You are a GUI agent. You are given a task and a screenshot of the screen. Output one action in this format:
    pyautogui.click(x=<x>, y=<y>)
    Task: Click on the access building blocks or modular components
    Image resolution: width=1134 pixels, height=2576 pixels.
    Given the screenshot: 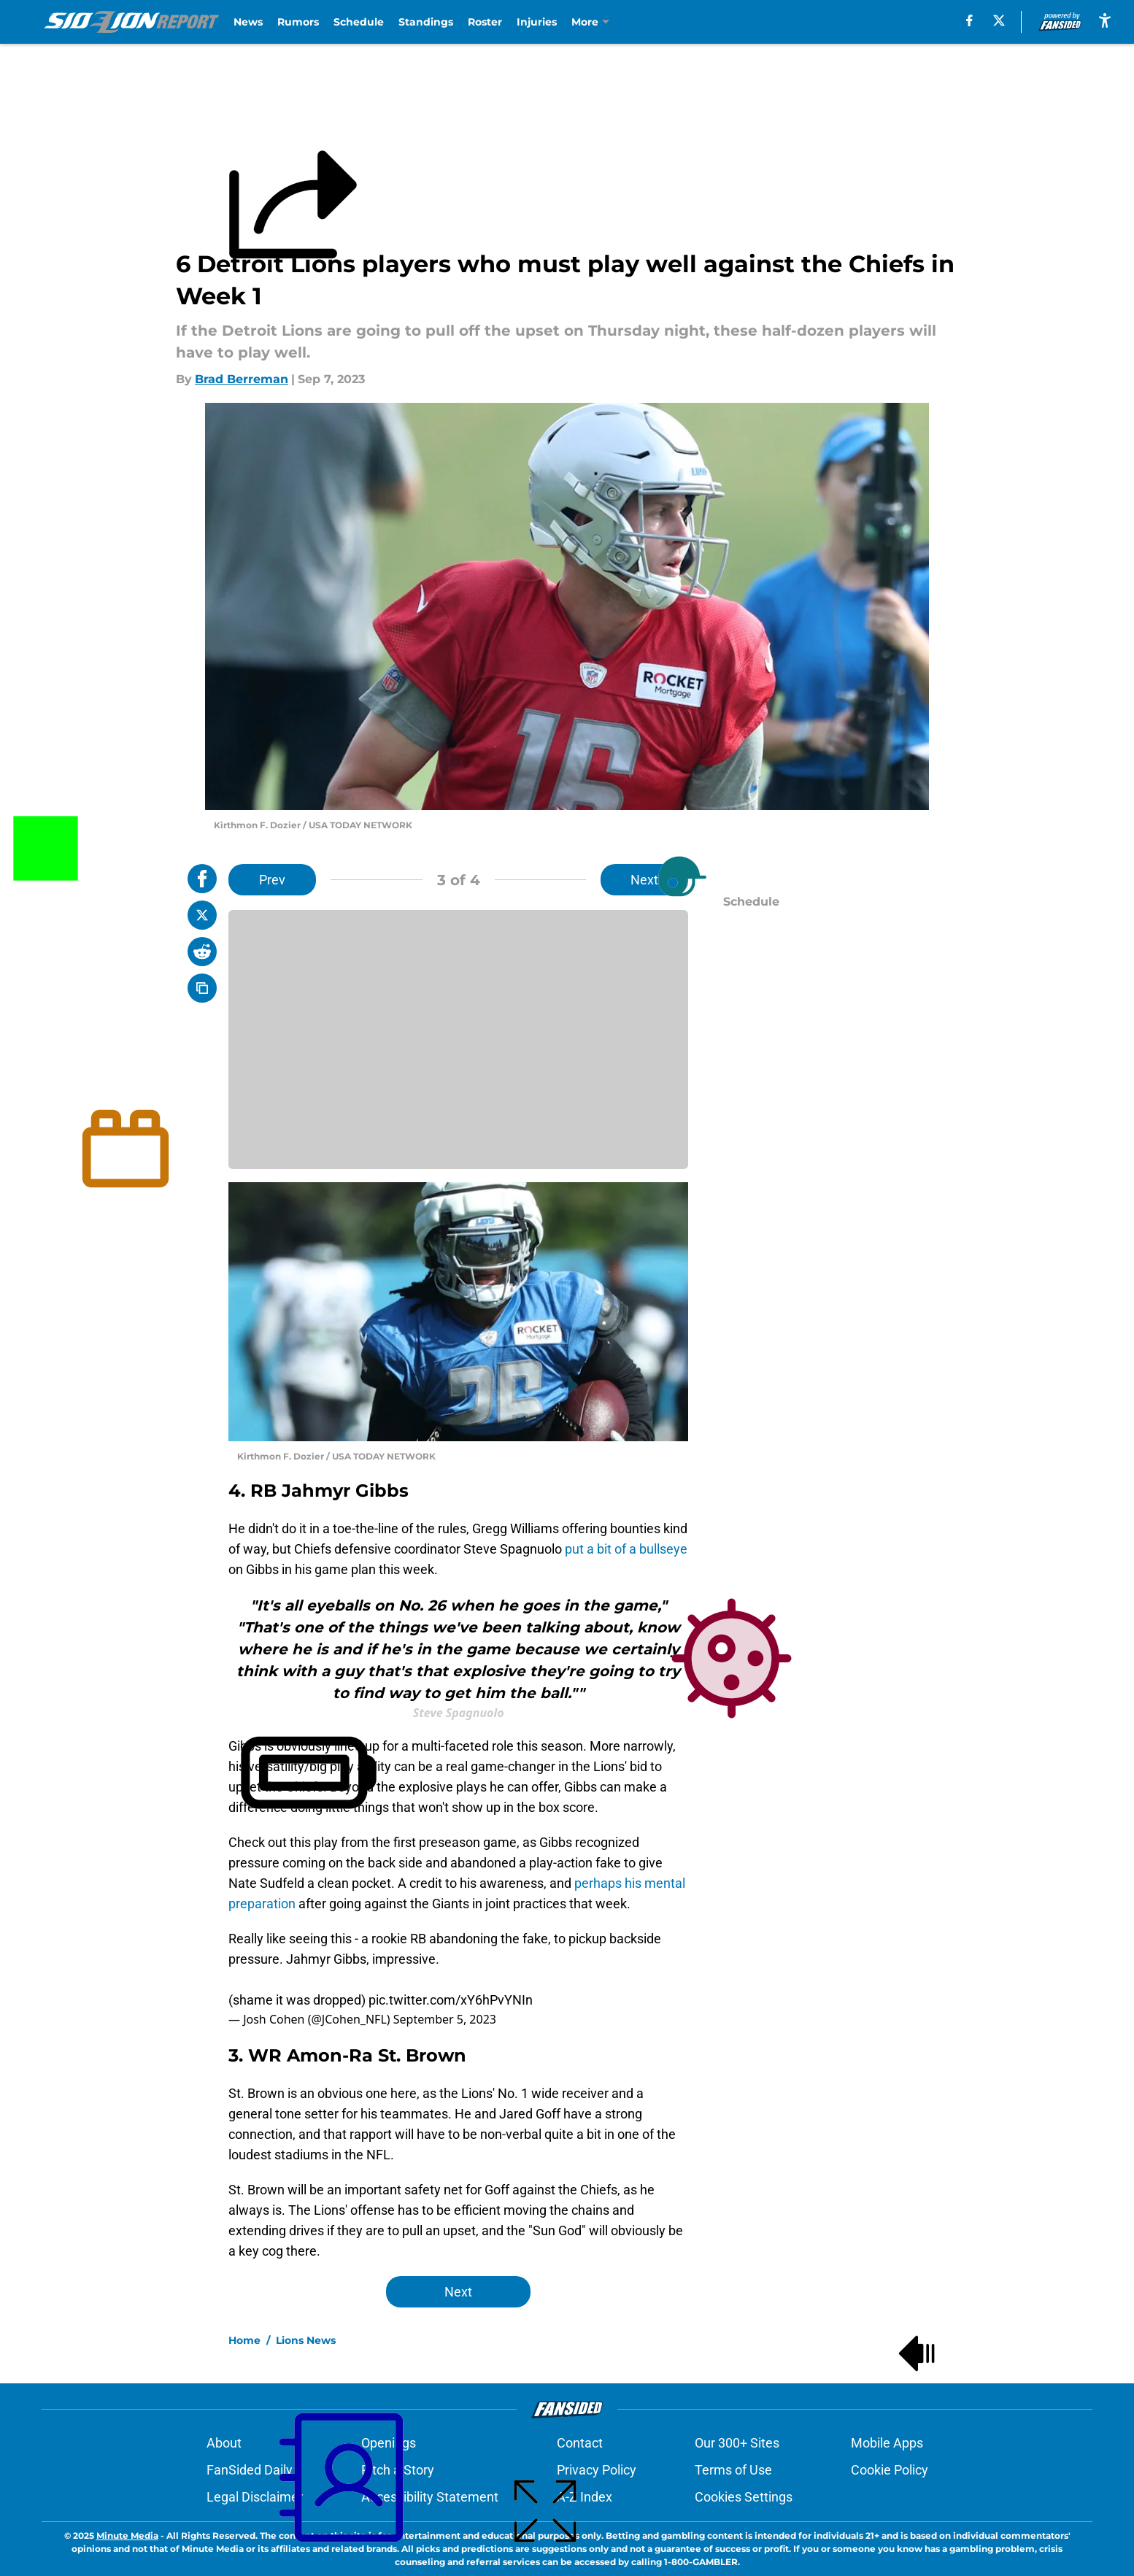 What is the action you would take?
    pyautogui.click(x=126, y=1149)
    